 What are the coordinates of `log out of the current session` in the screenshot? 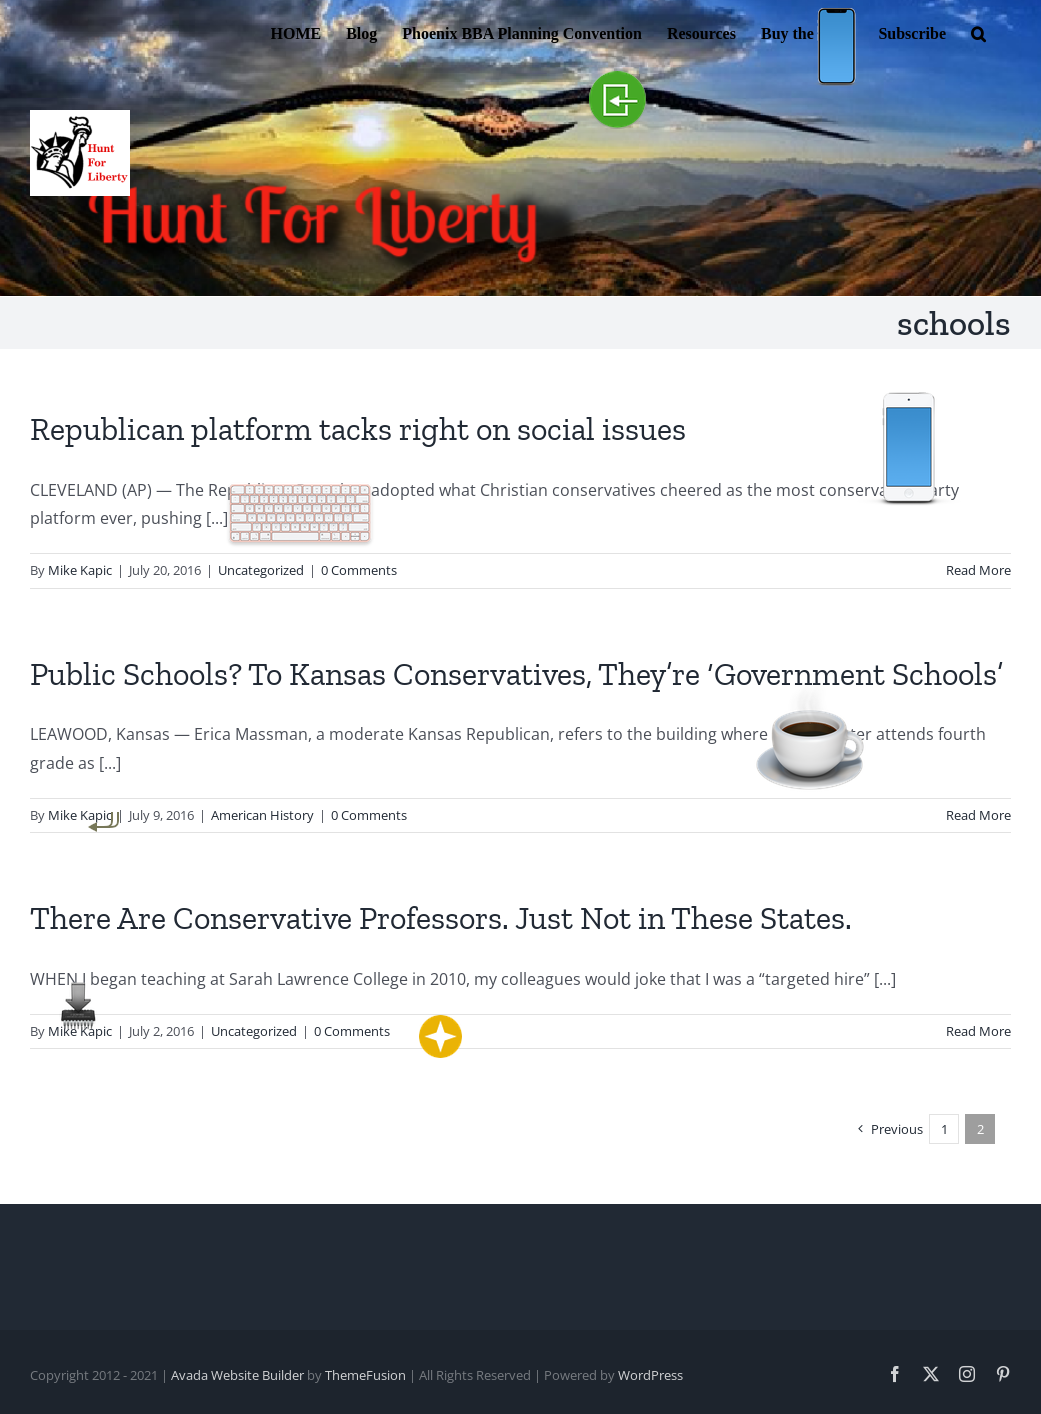 It's located at (618, 100).